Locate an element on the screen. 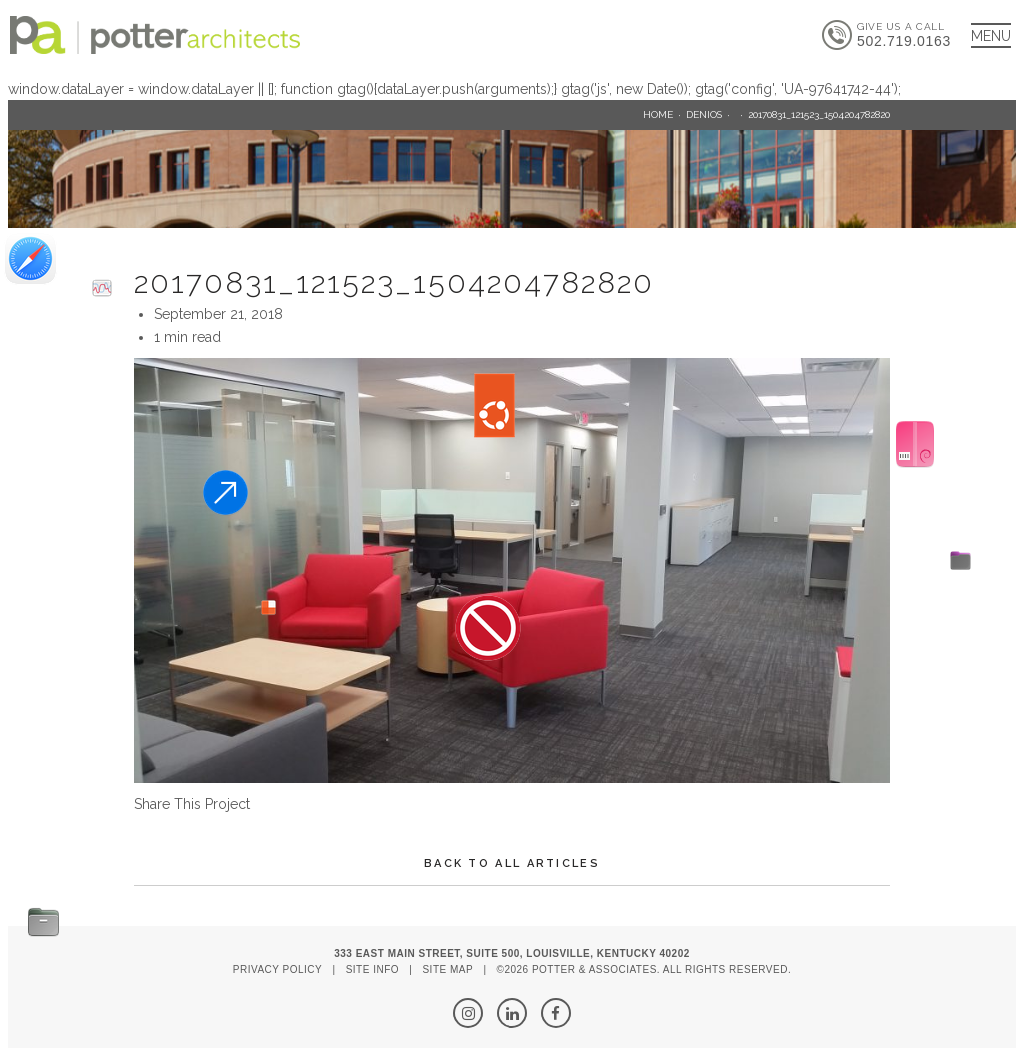  open the web browser app is located at coordinates (30, 258).